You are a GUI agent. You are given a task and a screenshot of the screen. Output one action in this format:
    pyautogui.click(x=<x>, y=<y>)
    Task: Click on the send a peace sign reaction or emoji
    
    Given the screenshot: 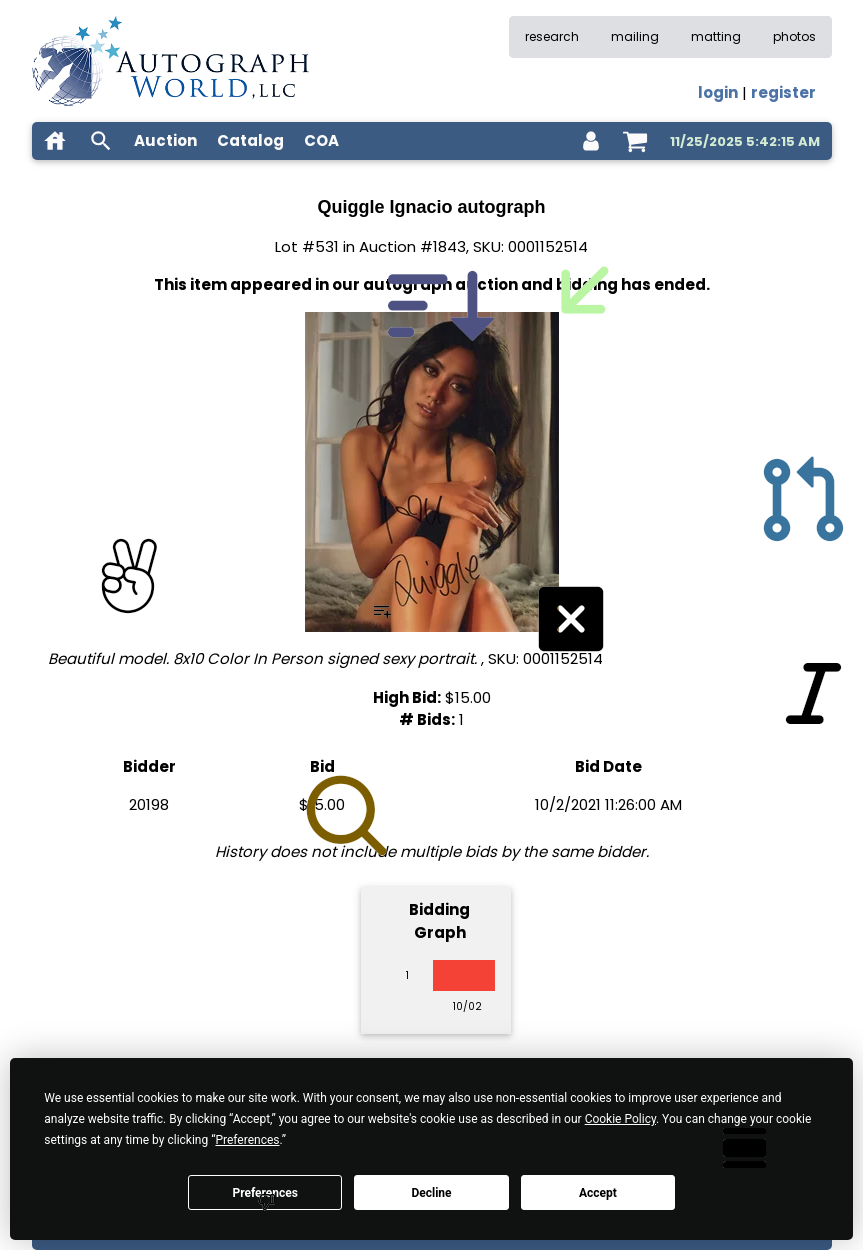 What is the action you would take?
    pyautogui.click(x=128, y=576)
    